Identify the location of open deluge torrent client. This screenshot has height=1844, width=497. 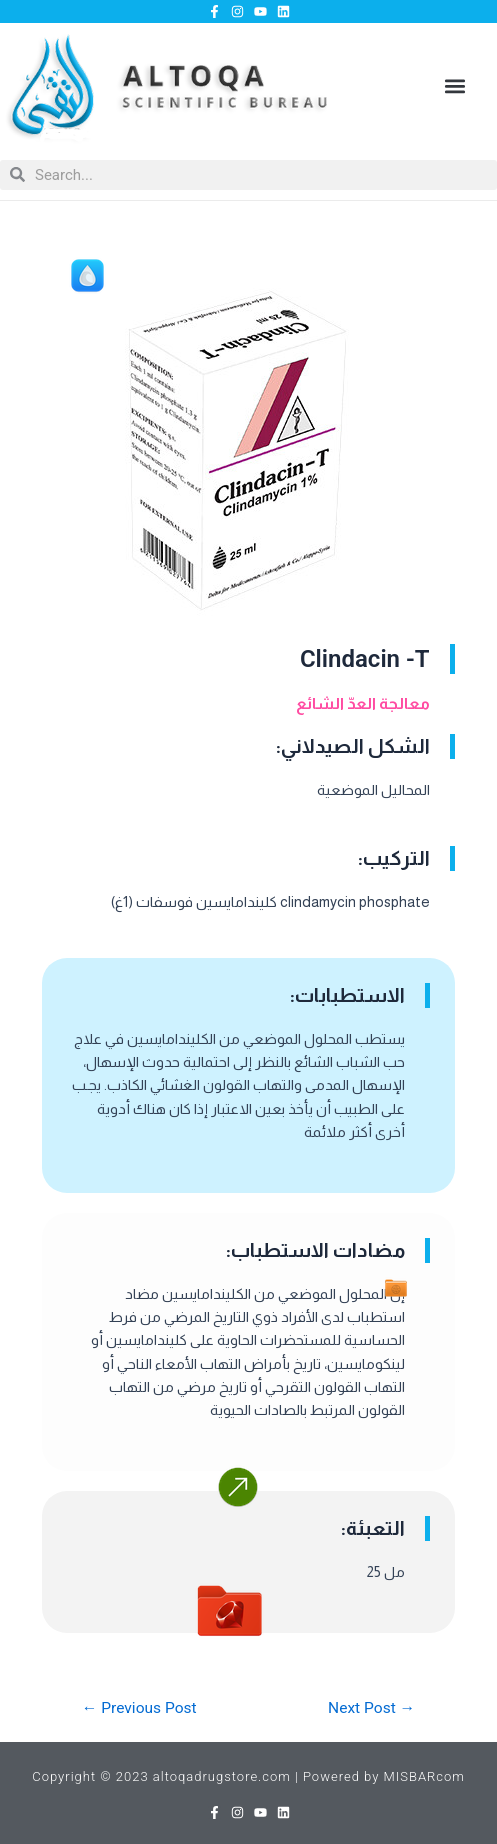
(87, 275).